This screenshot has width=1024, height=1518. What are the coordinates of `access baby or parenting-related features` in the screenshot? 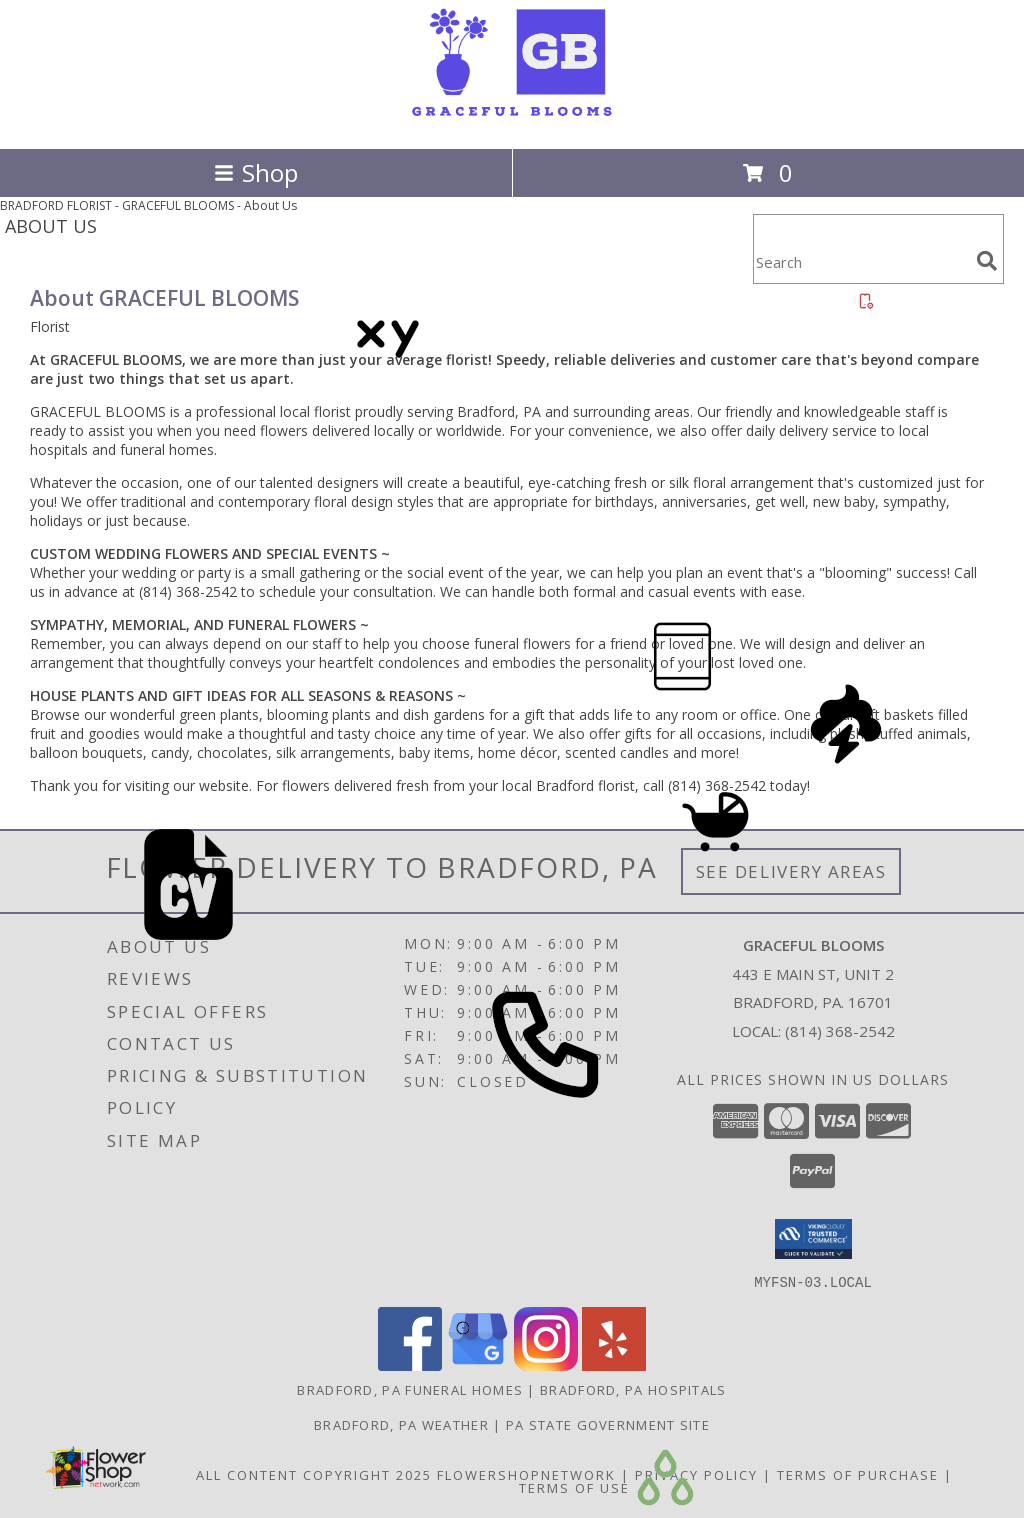 It's located at (716, 819).